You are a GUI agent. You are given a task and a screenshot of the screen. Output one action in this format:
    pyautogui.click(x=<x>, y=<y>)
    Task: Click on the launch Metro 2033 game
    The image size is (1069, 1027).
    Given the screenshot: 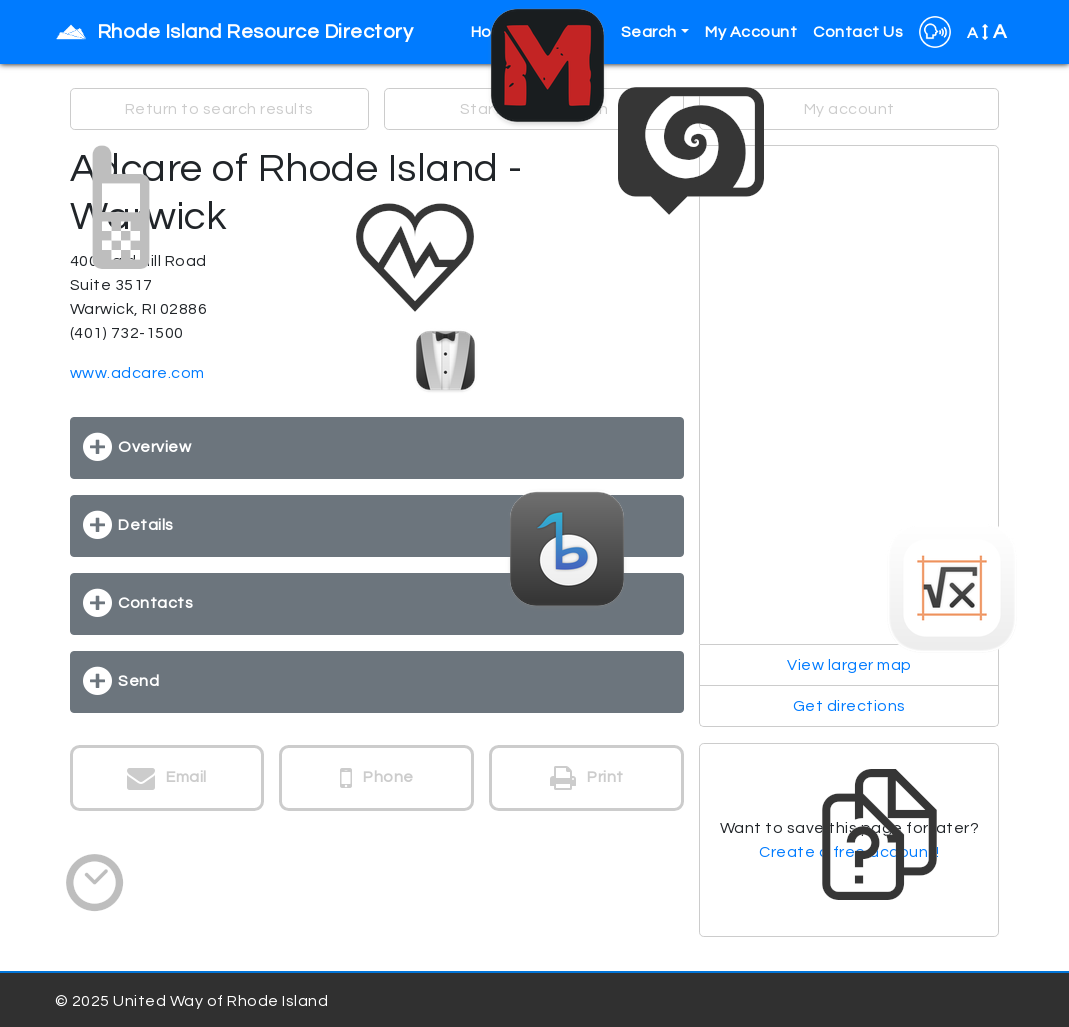 What is the action you would take?
    pyautogui.click(x=547, y=65)
    